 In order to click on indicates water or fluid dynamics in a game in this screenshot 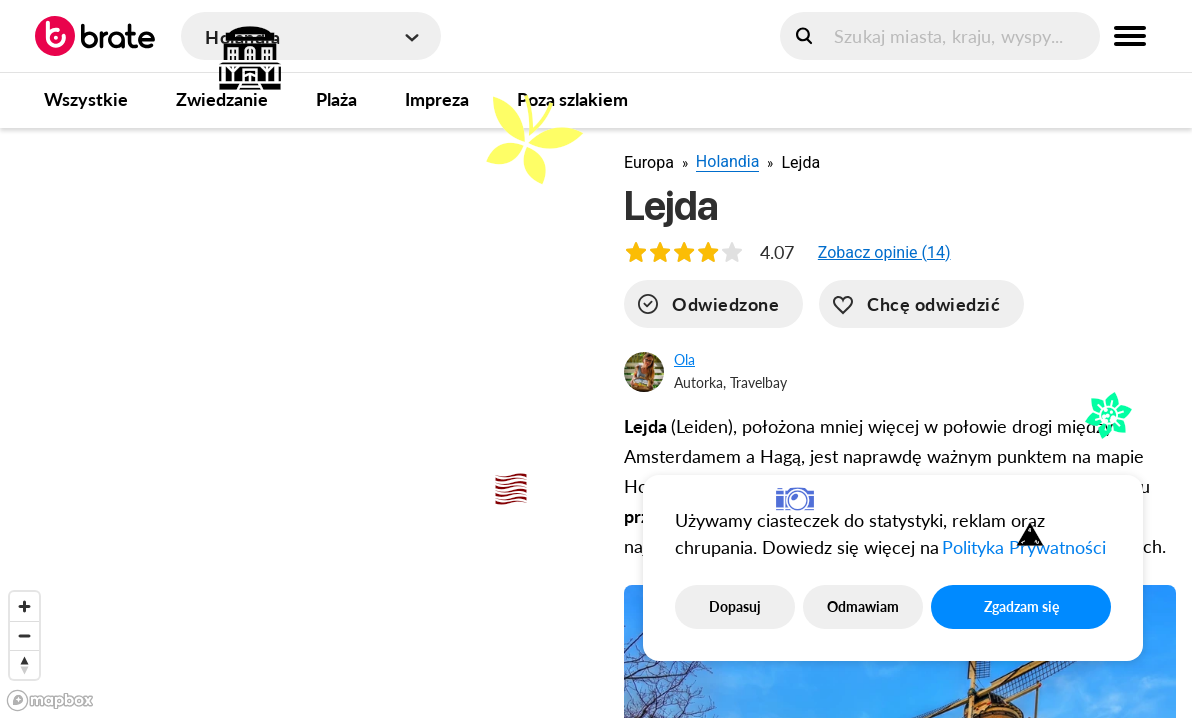, I will do `click(511, 489)`.